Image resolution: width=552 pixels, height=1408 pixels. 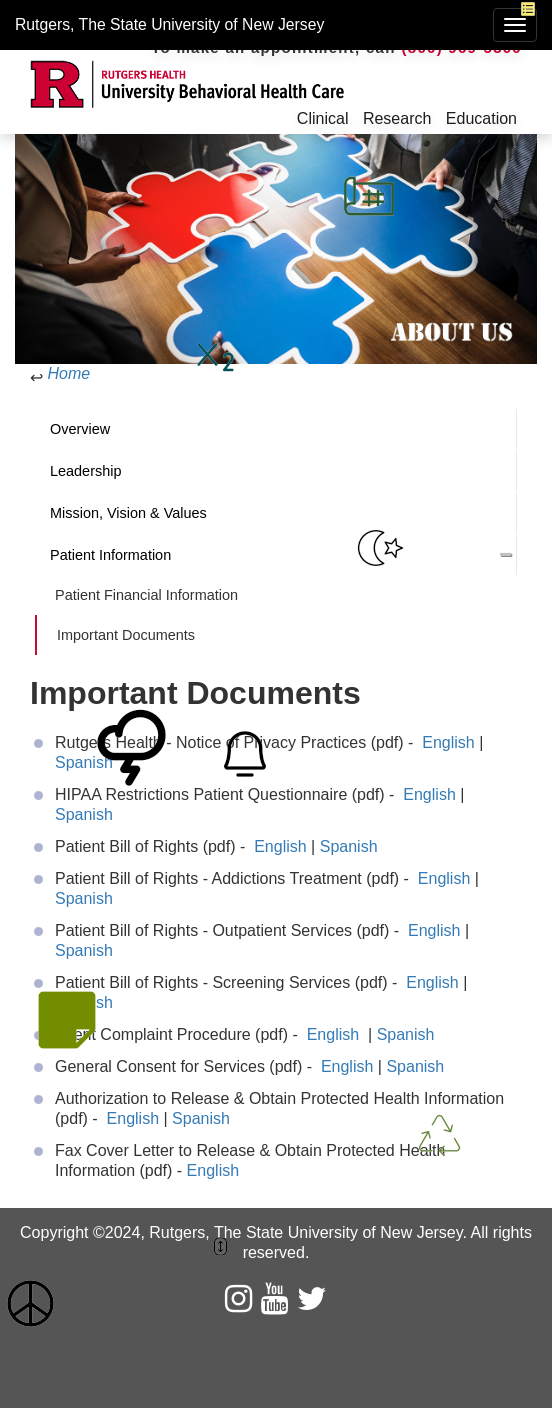 I want to click on recycle or move item to trash, so click(x=439, y=1135).